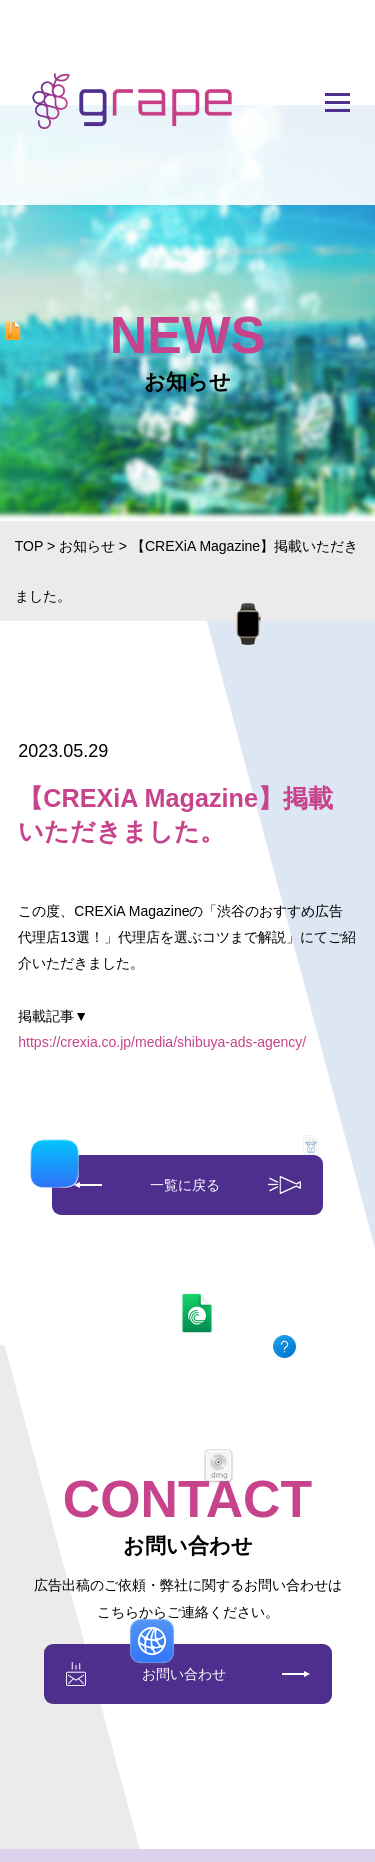  Describe the element at coordinates (152, 1641) in the screenshot. I see `access web-based applications` at that location.